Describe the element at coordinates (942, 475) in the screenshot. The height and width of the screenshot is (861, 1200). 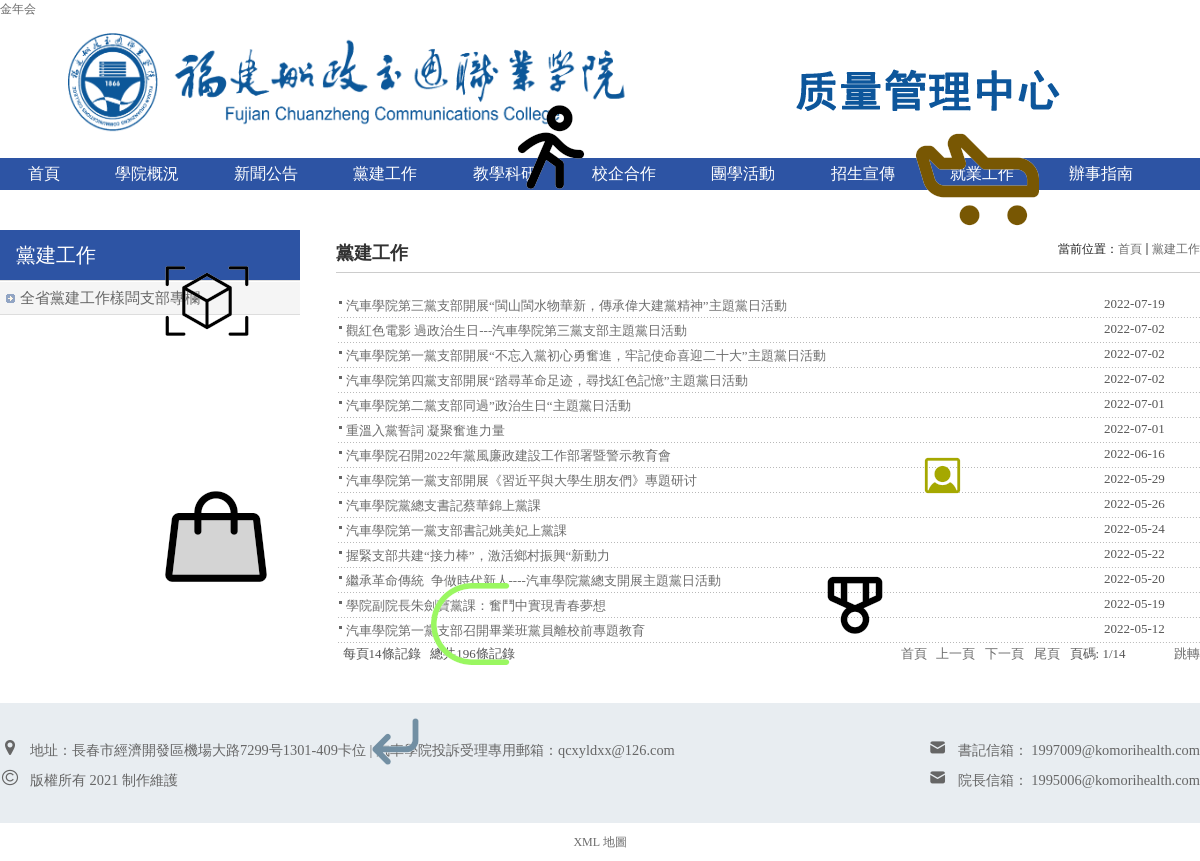
I see `view user profile` at that location.